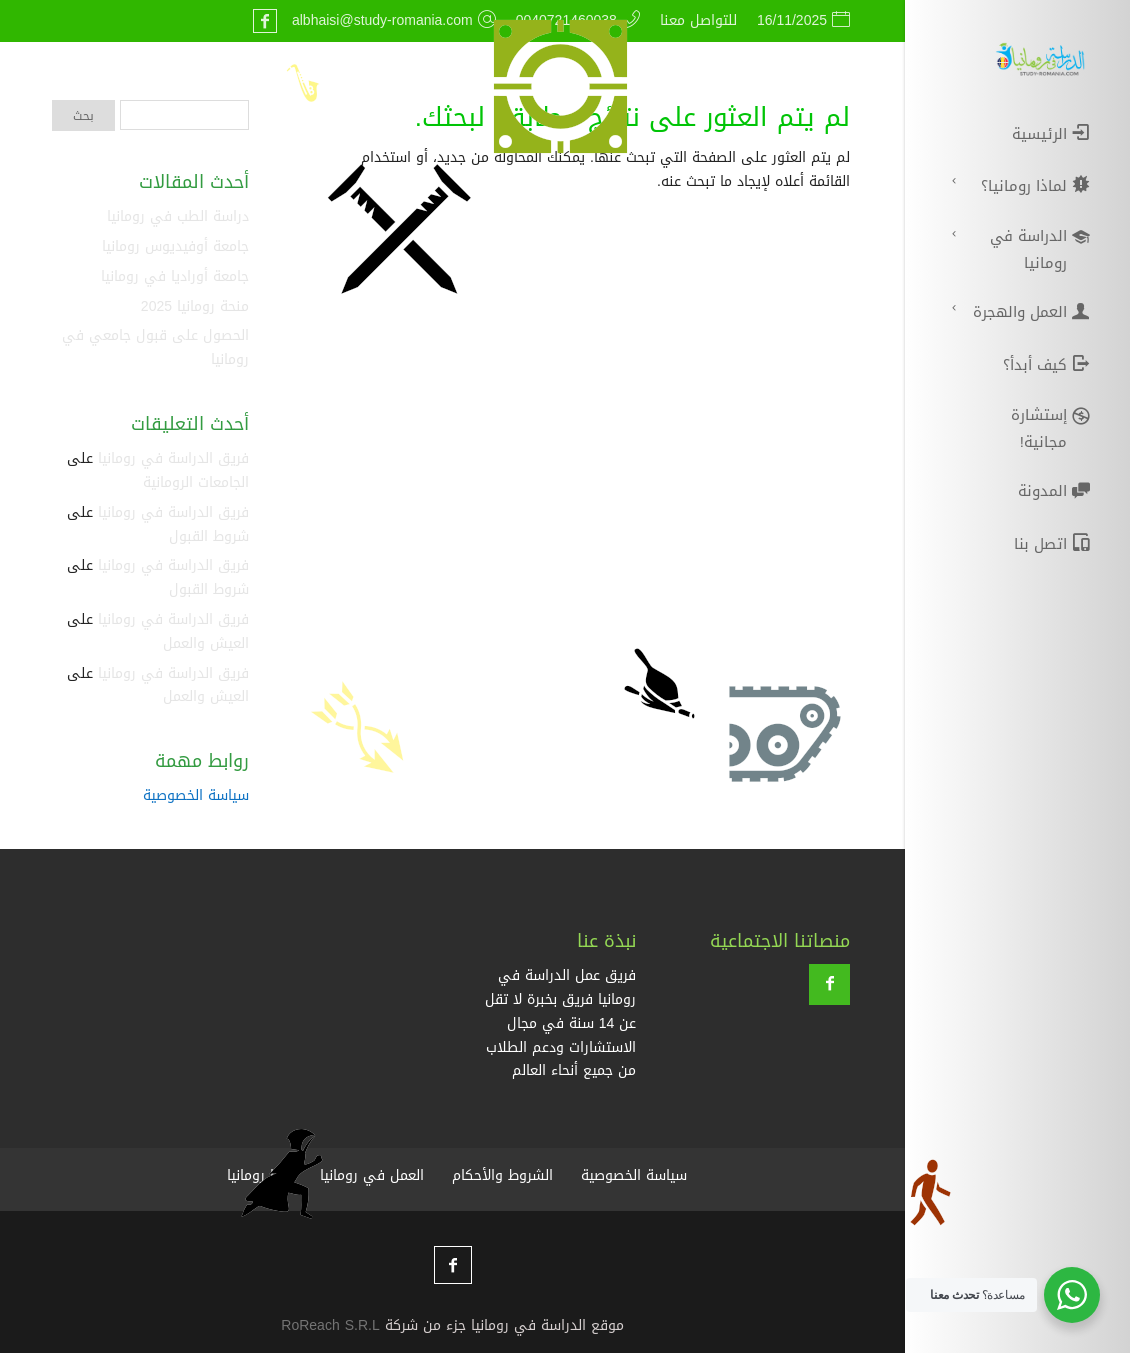  Describe the element at coordinates (356, 727) in the screenshot. I see `indicates crossing paths or intersecting directions` at that location.